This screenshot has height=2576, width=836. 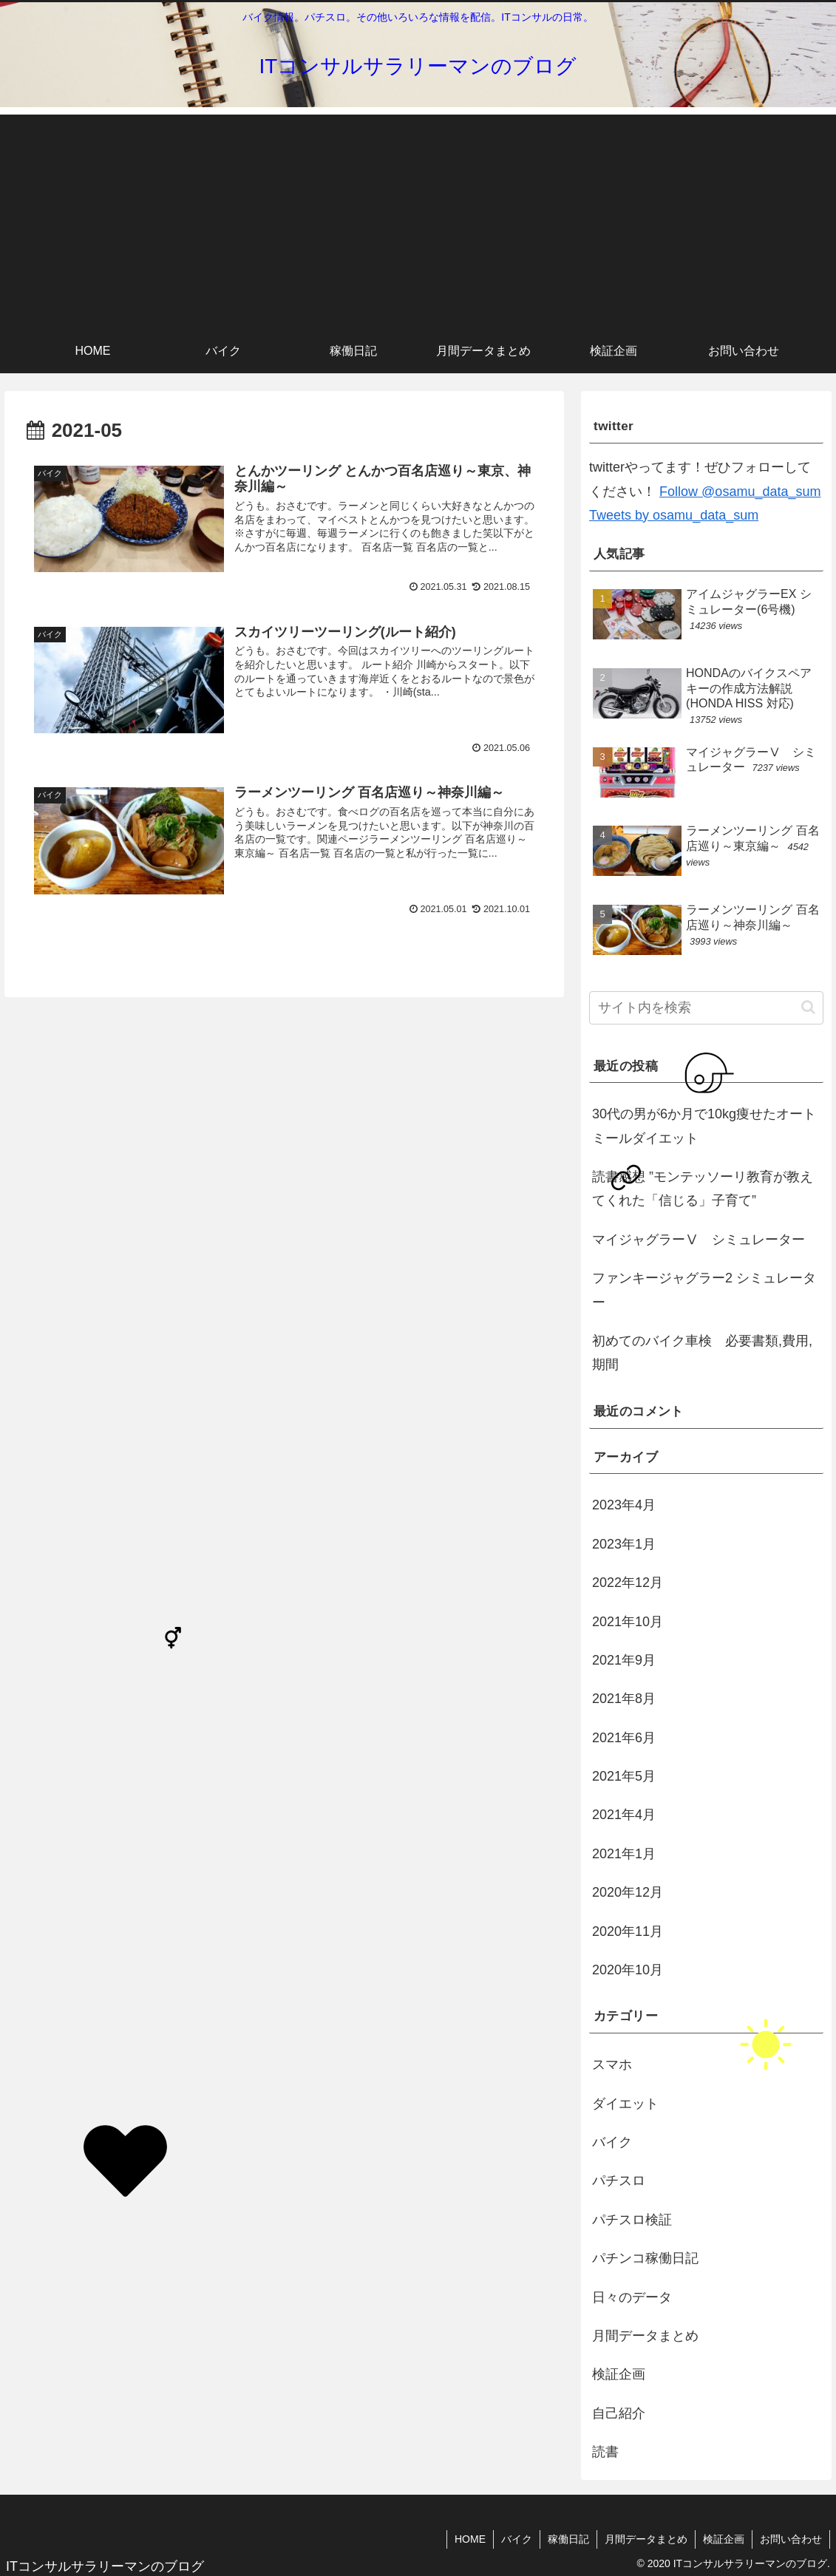 What do you see at coordinates (125, 2158) in the screenshot?
I see `add item to favorites` at bounding box center [125, 2158].